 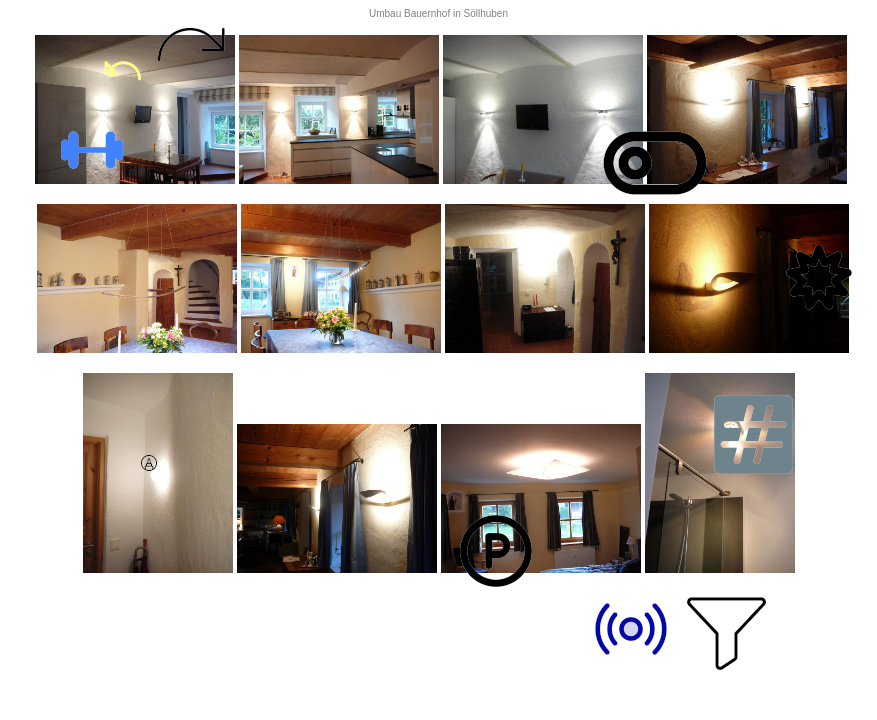 What do you see at coordinates (190, 42) in the screenshot?
I see `redo last action` at bounding box center [190, 42].